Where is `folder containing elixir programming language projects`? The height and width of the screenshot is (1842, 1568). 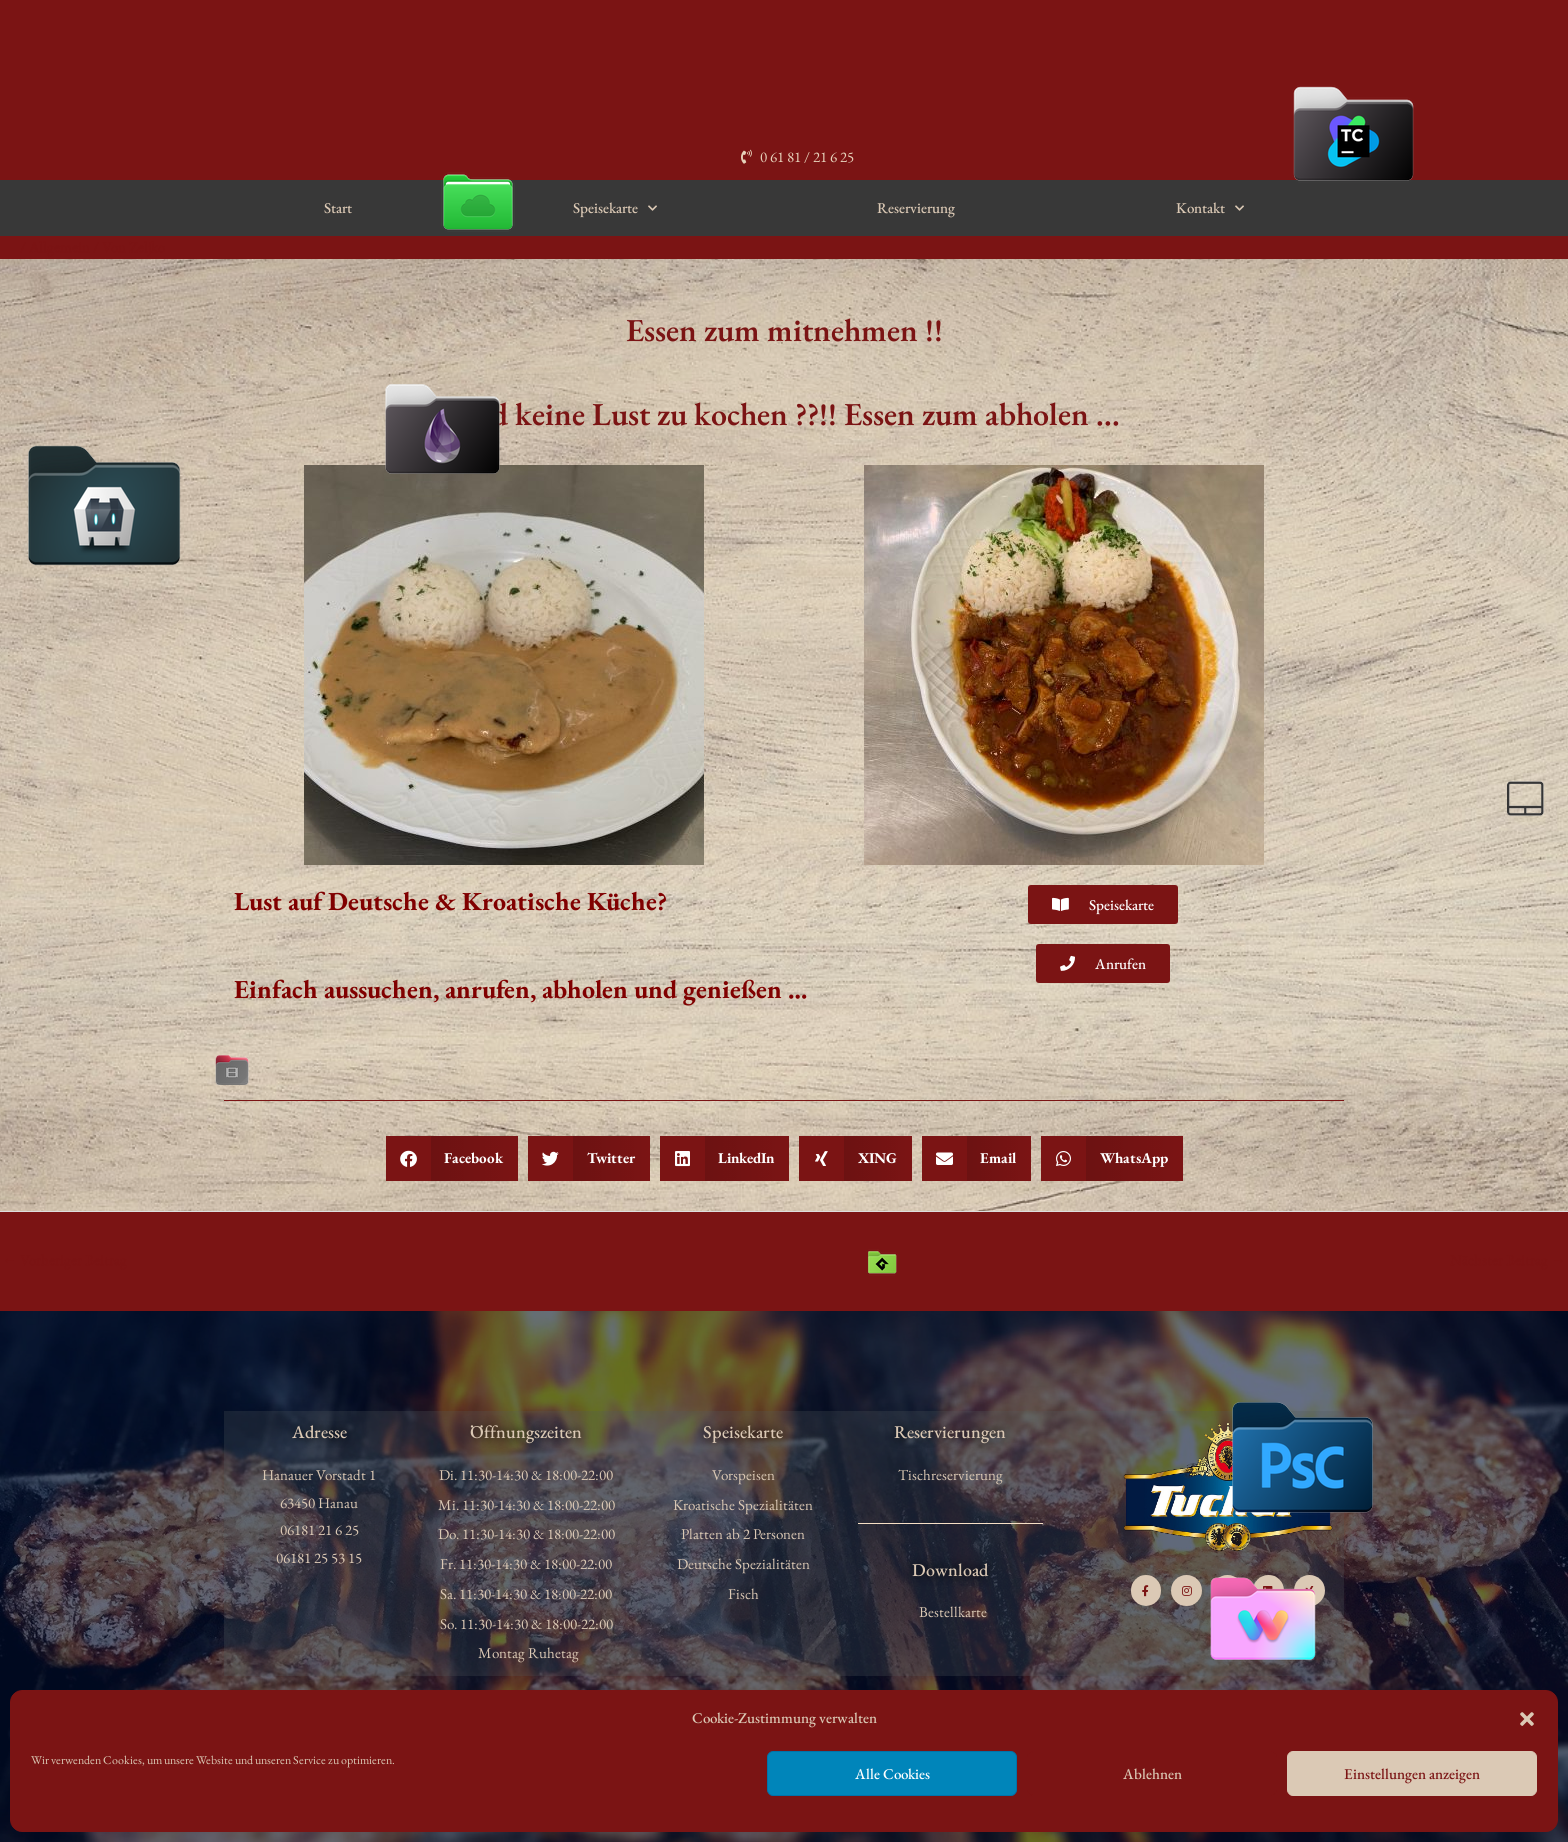
folder containing elixir programming language projects is located at coordinates (442, 432).